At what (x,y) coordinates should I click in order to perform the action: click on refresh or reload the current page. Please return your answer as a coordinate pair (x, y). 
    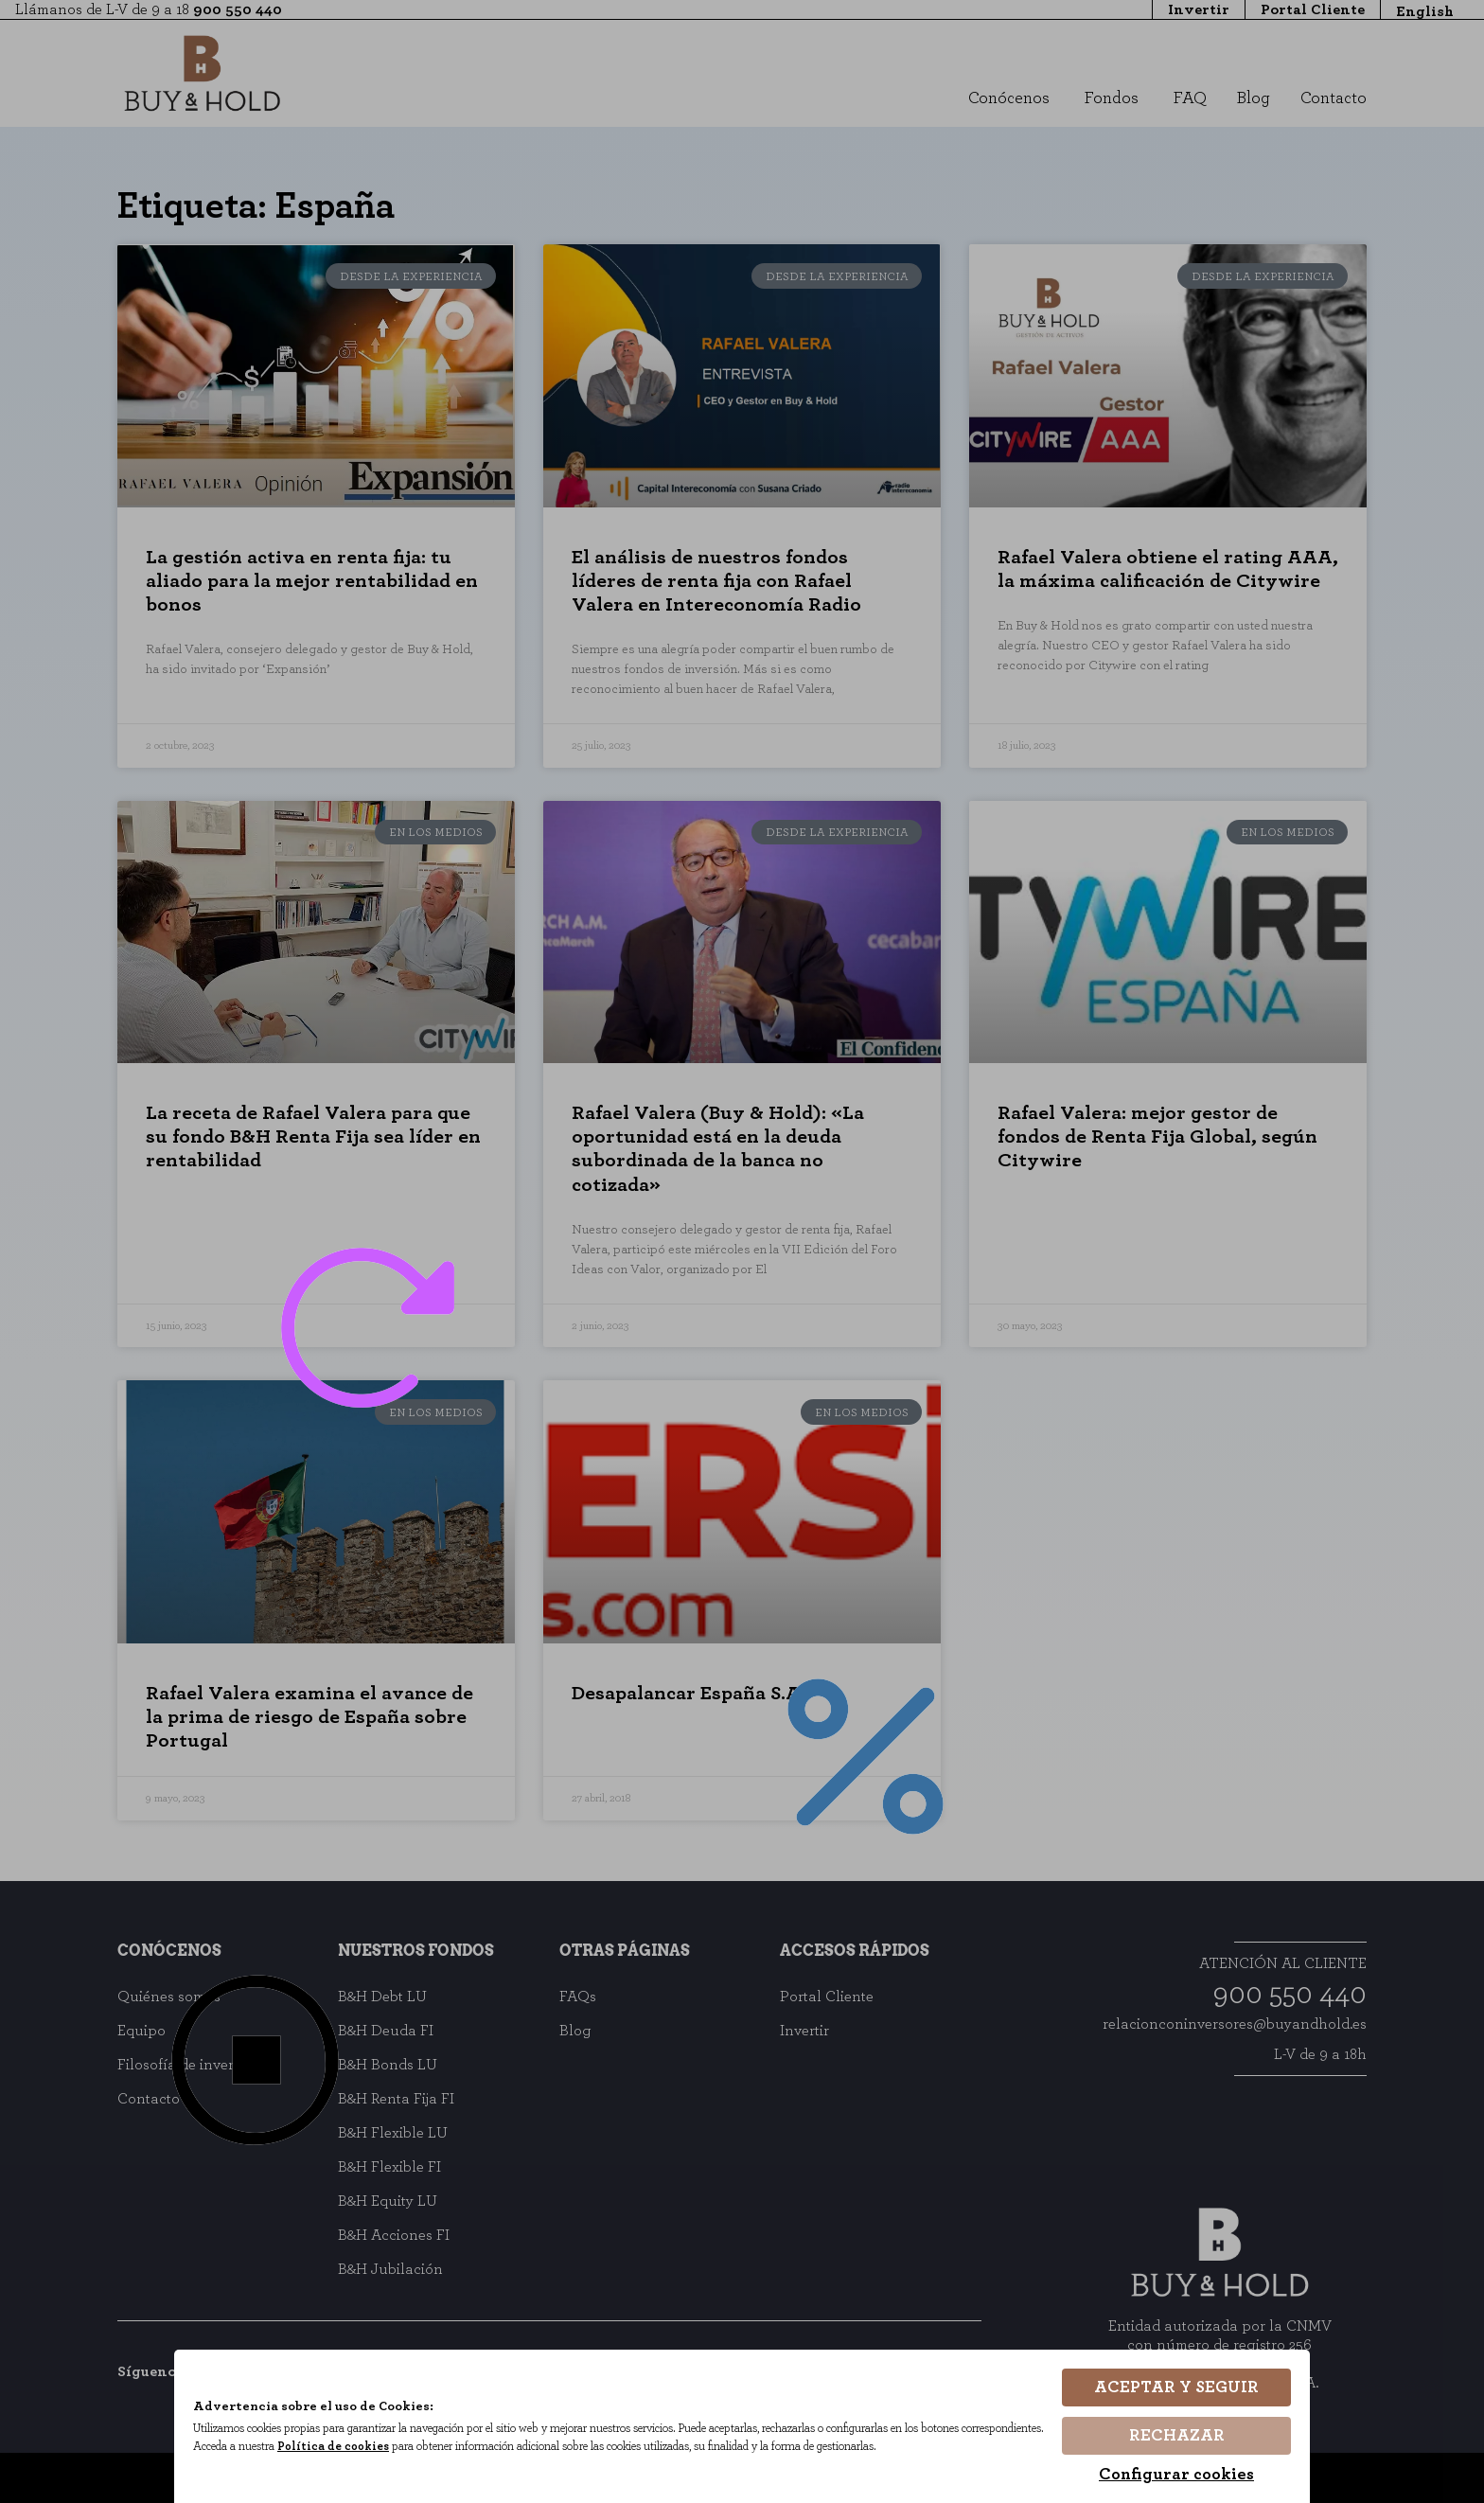
    Looking at the image, I should click on (361, 1327).